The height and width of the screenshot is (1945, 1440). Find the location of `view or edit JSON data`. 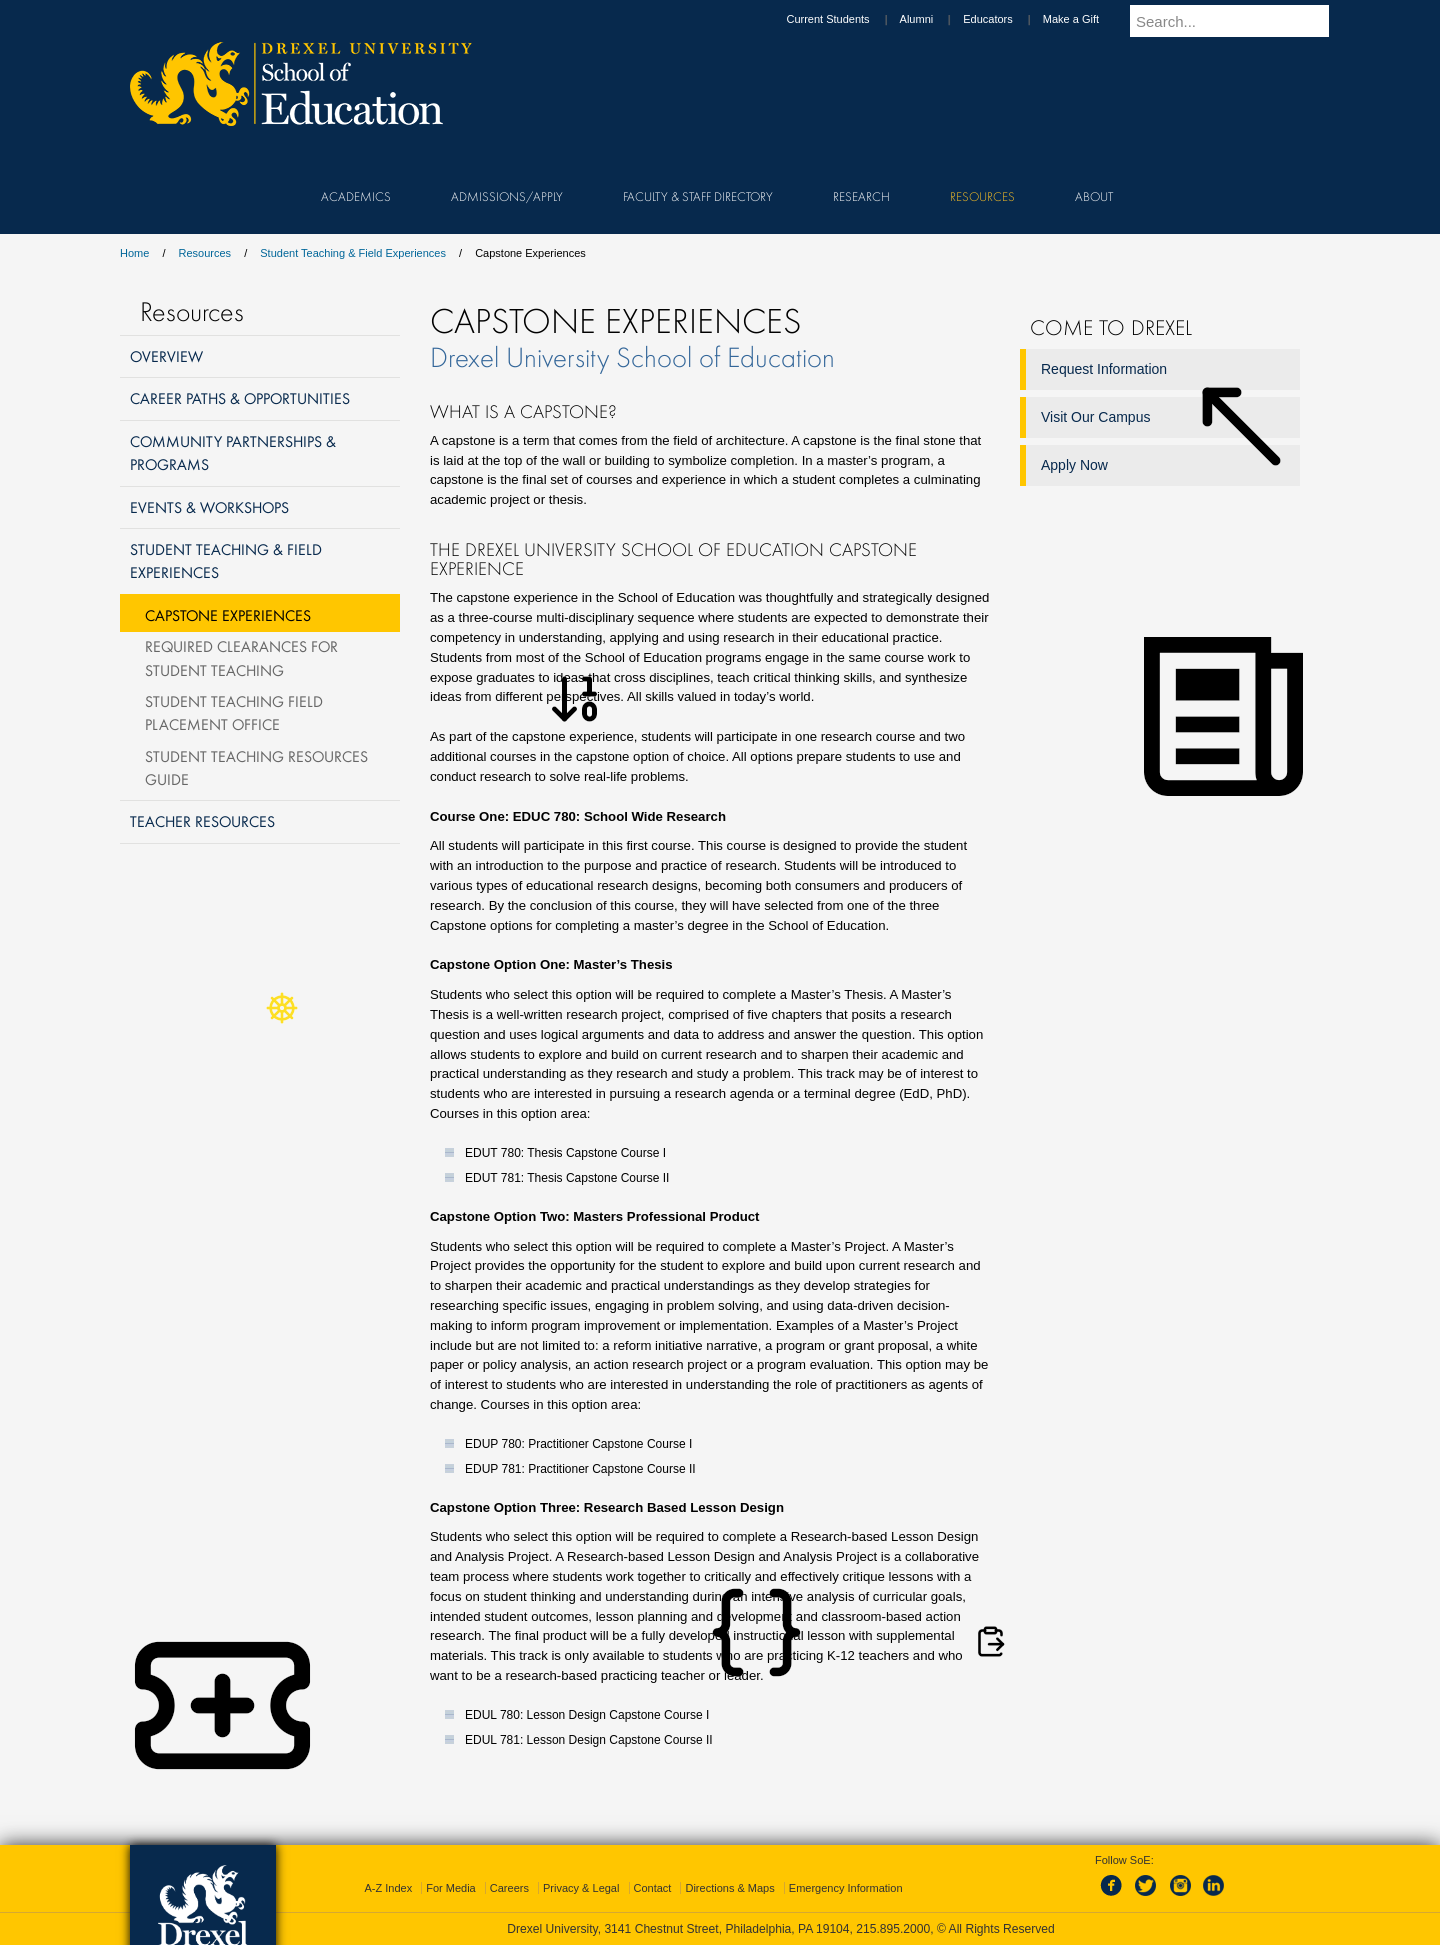

view or edit JSON data is located at coordinates (756, 1632).